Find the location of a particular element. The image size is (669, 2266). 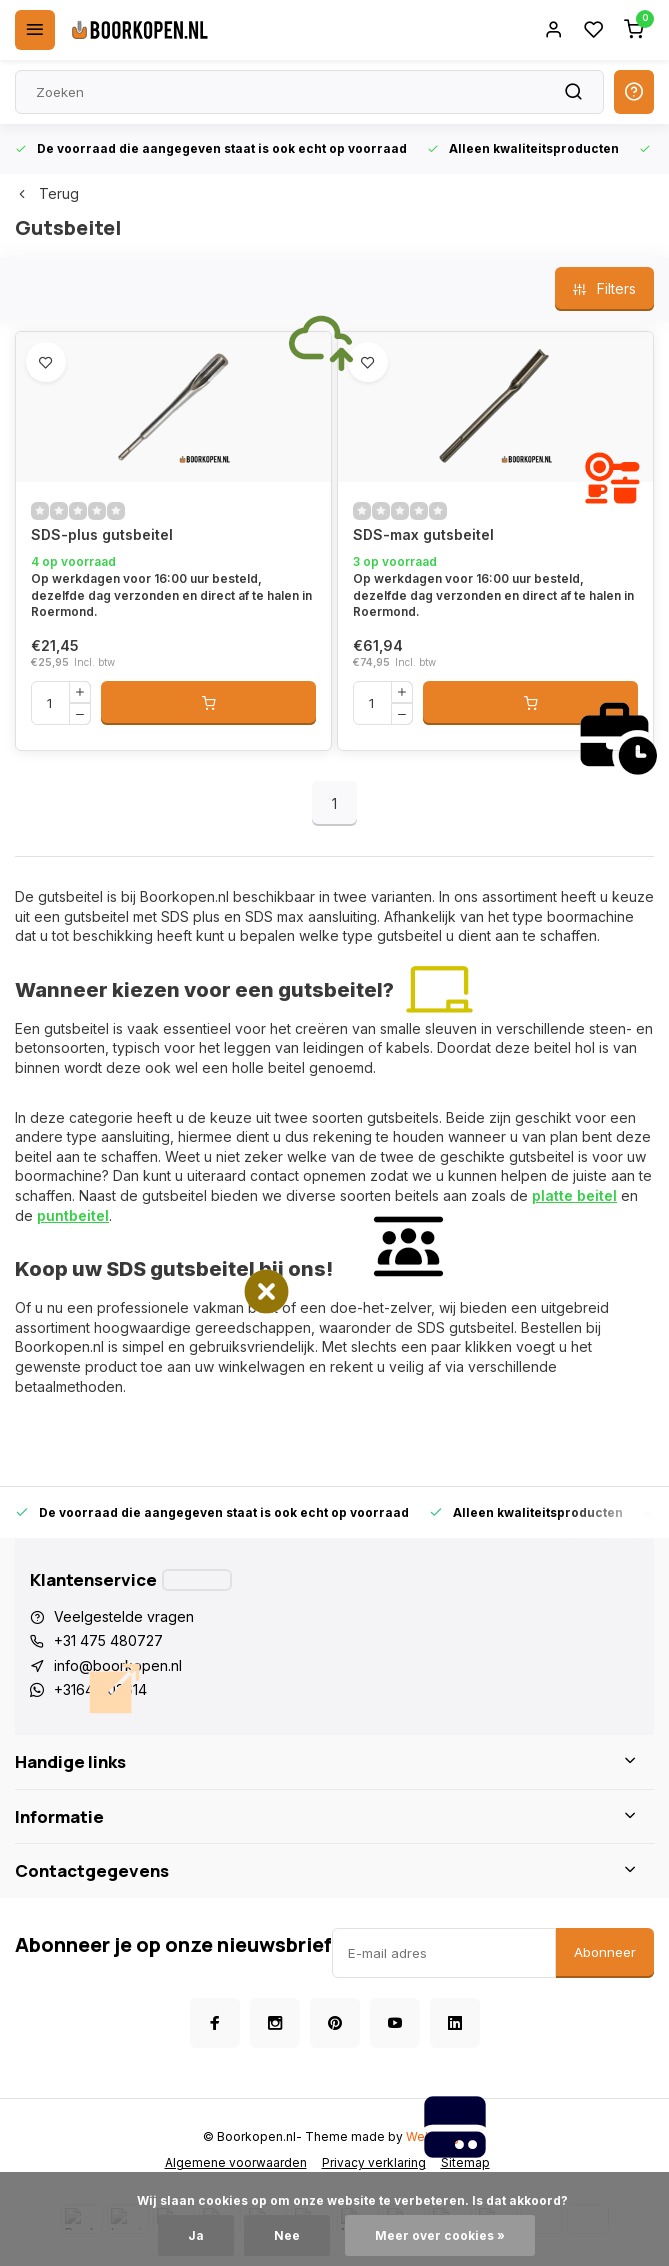

browse kitchen and cooking tools is located at coordinates (614, 478).